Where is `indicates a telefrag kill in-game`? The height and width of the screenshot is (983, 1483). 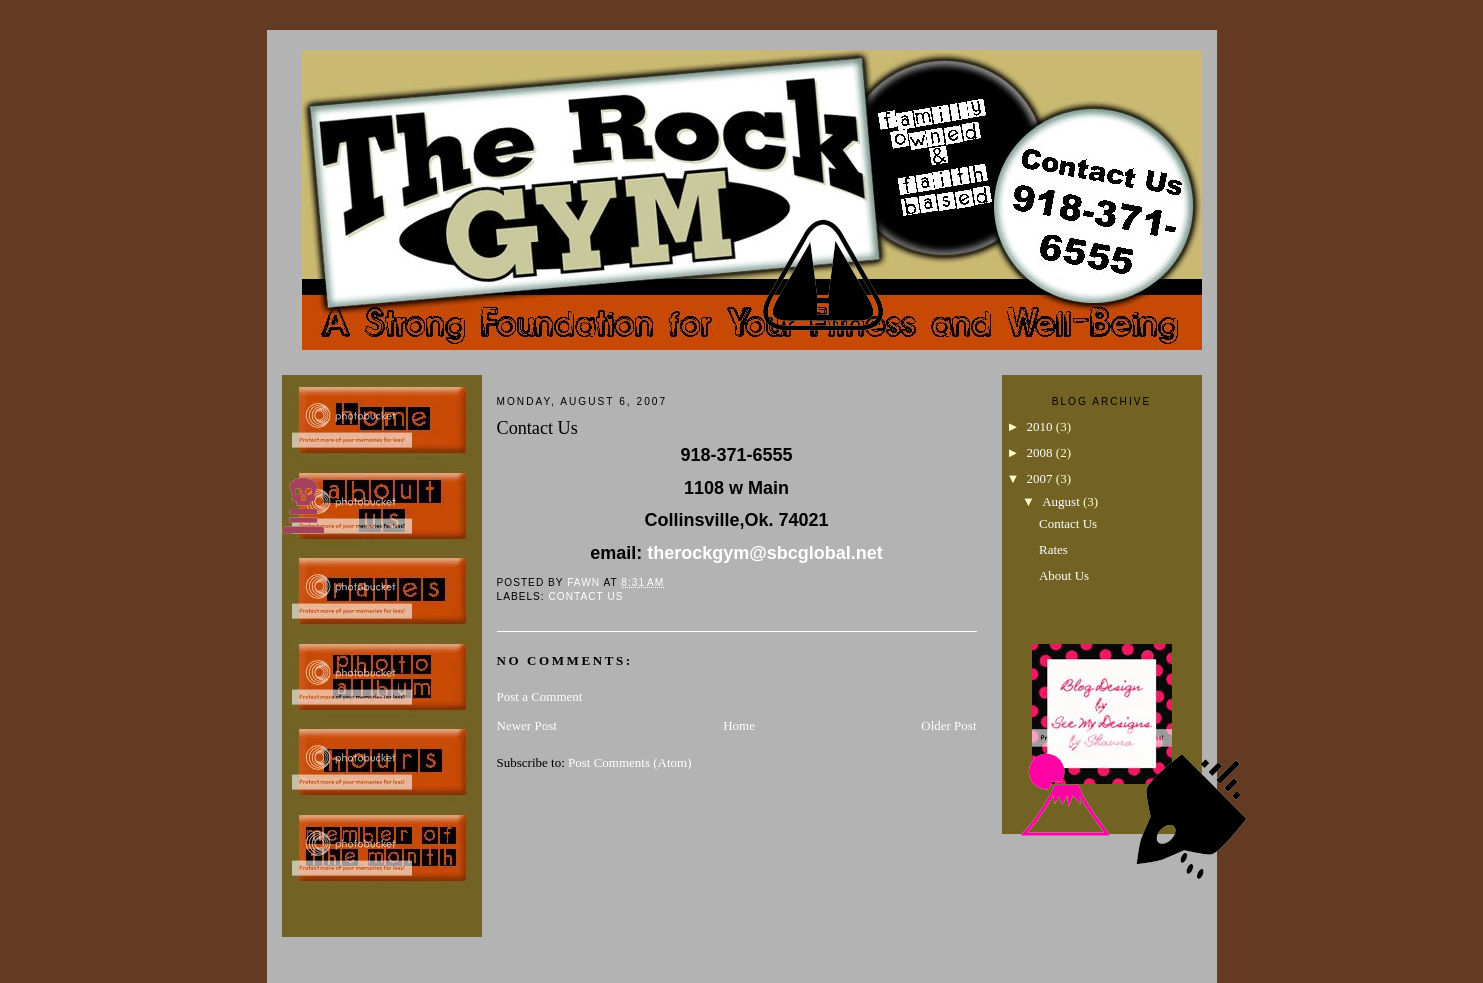 indicates a telefrag kill in-game is located at coordinates (303, 505).